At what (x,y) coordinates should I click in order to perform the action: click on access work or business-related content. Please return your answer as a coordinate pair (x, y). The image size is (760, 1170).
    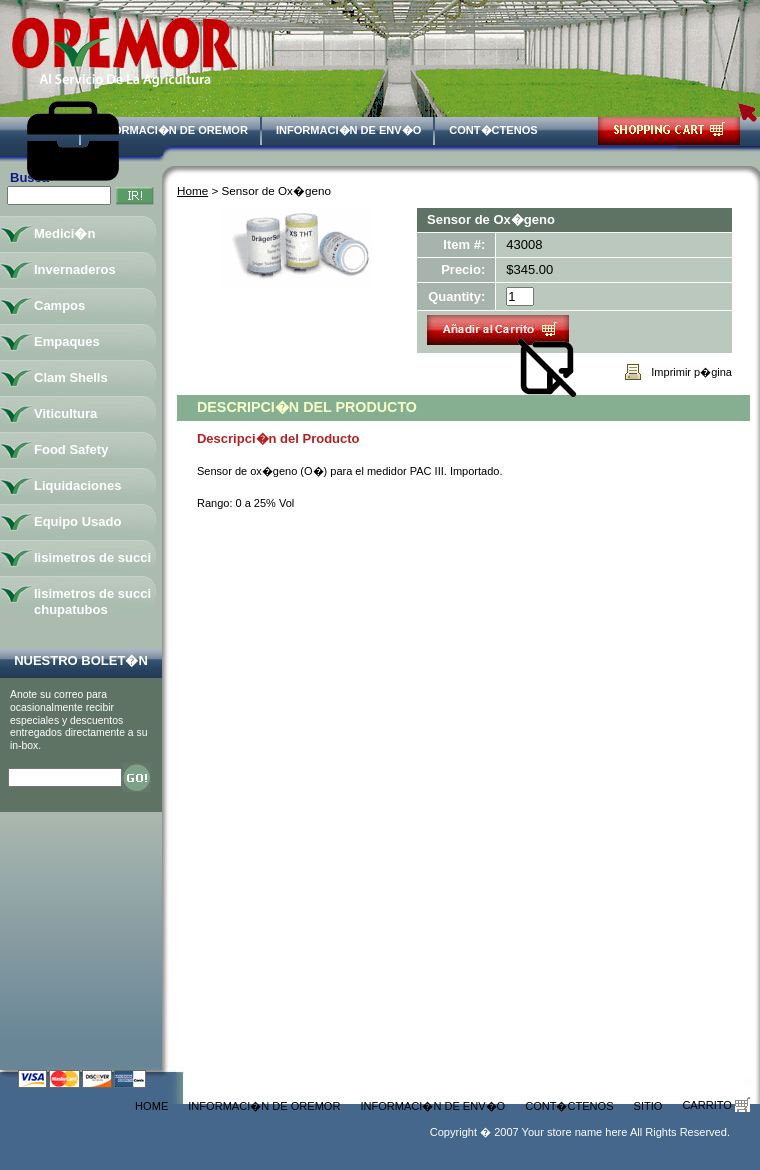
    Looking at the image, I should click on (73, 141).